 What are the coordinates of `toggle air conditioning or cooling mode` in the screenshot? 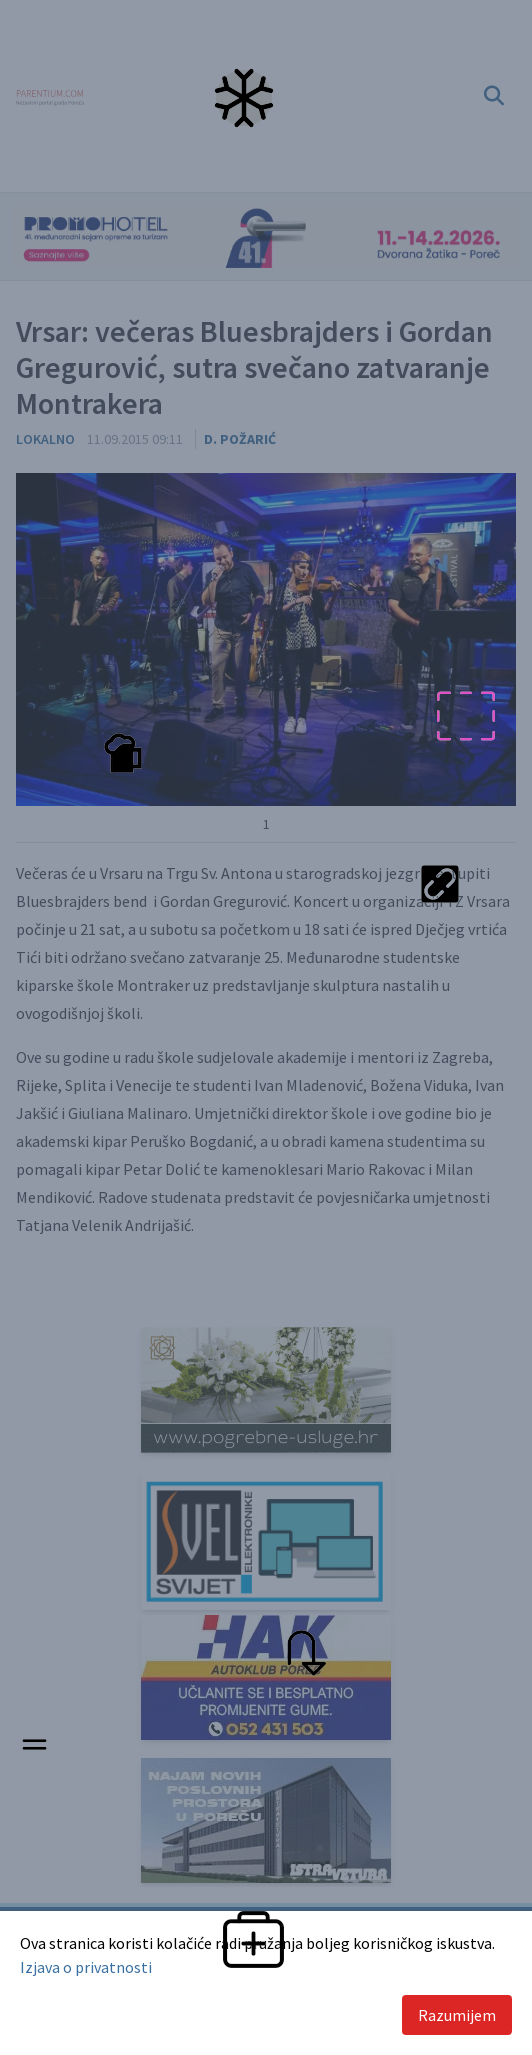 It's located at (244, 98).